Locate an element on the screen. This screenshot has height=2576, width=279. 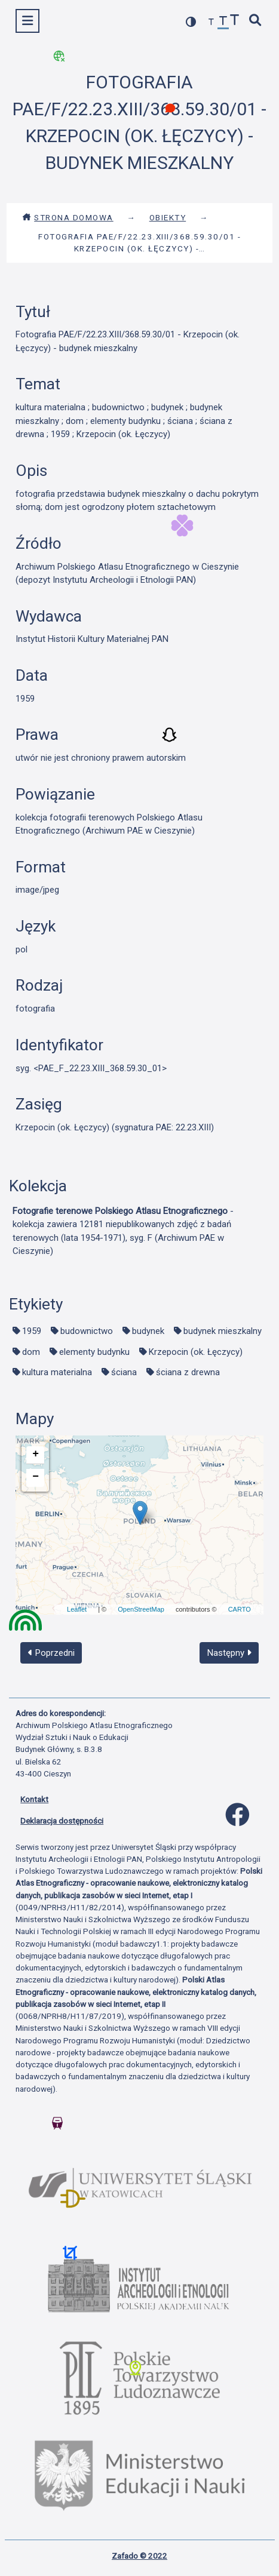
open messaging or chat is located at coordinates (170, 108).